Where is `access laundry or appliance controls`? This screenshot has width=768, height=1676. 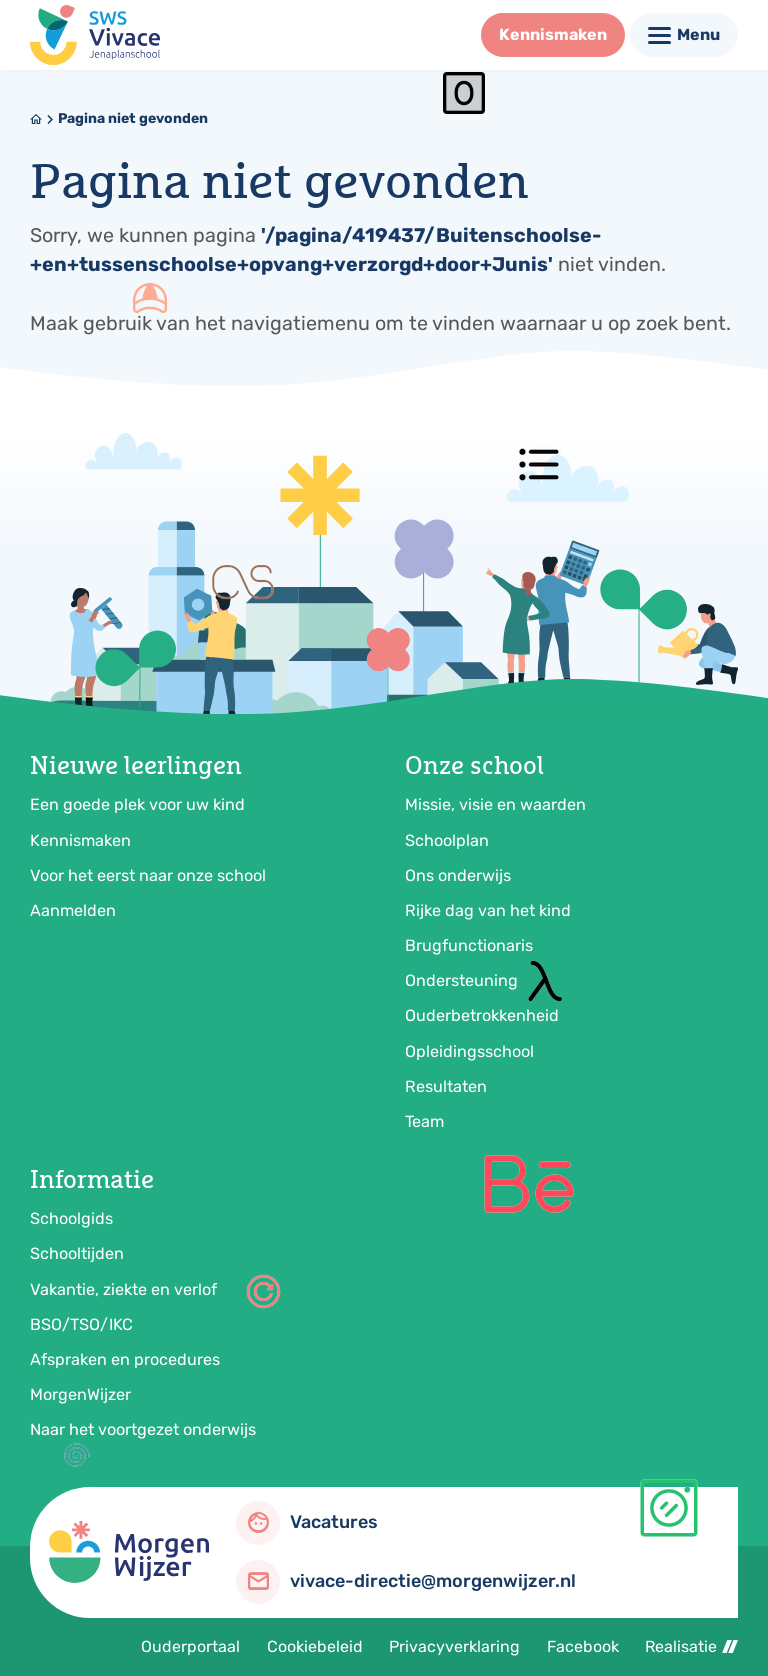
access laundry or appliance controls is located at coordinates (669, 1508).